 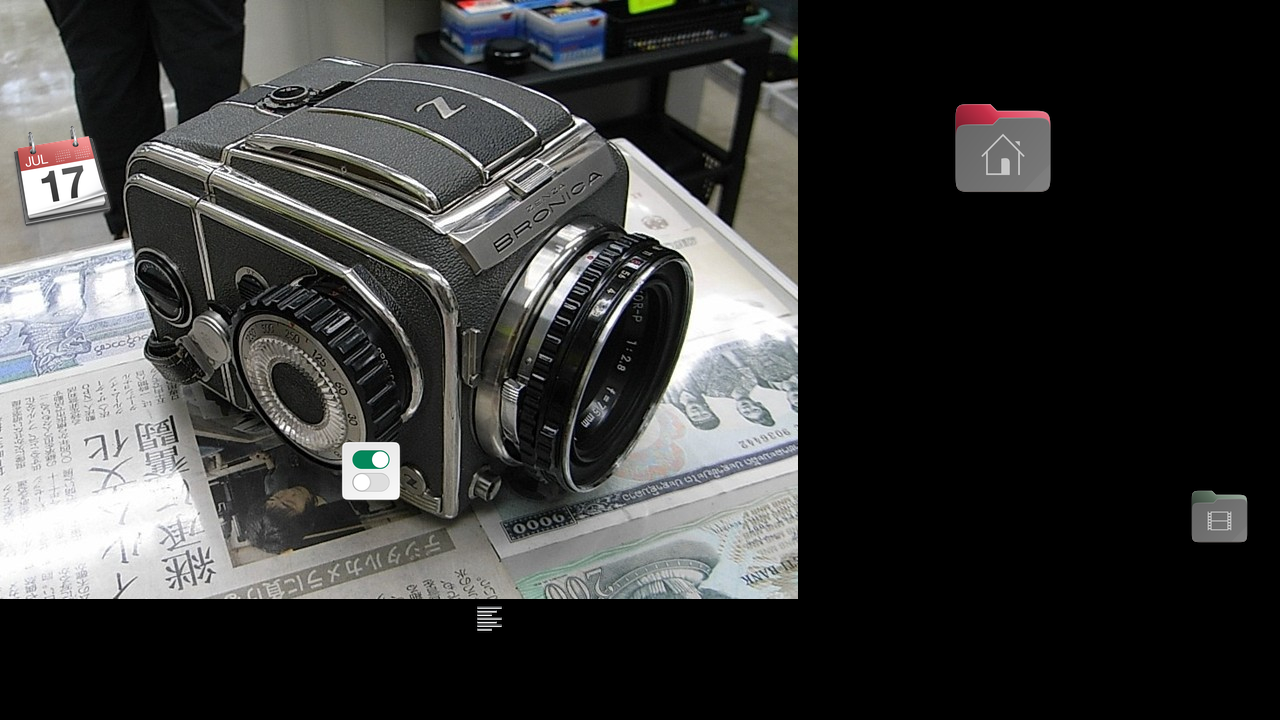 I want to click on access calendar preferences or settings, so click(x=62, y=178).